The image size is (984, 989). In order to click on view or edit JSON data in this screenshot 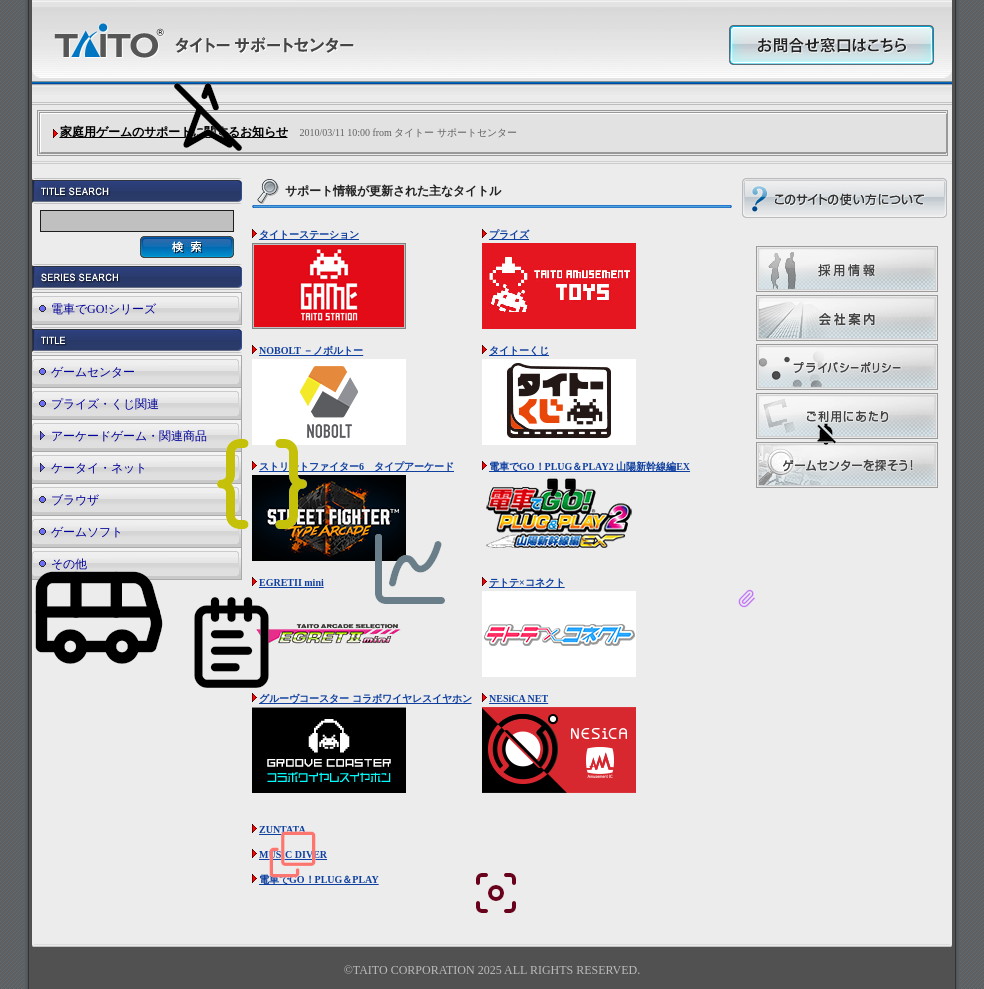, I will do `click(262, 484)`.